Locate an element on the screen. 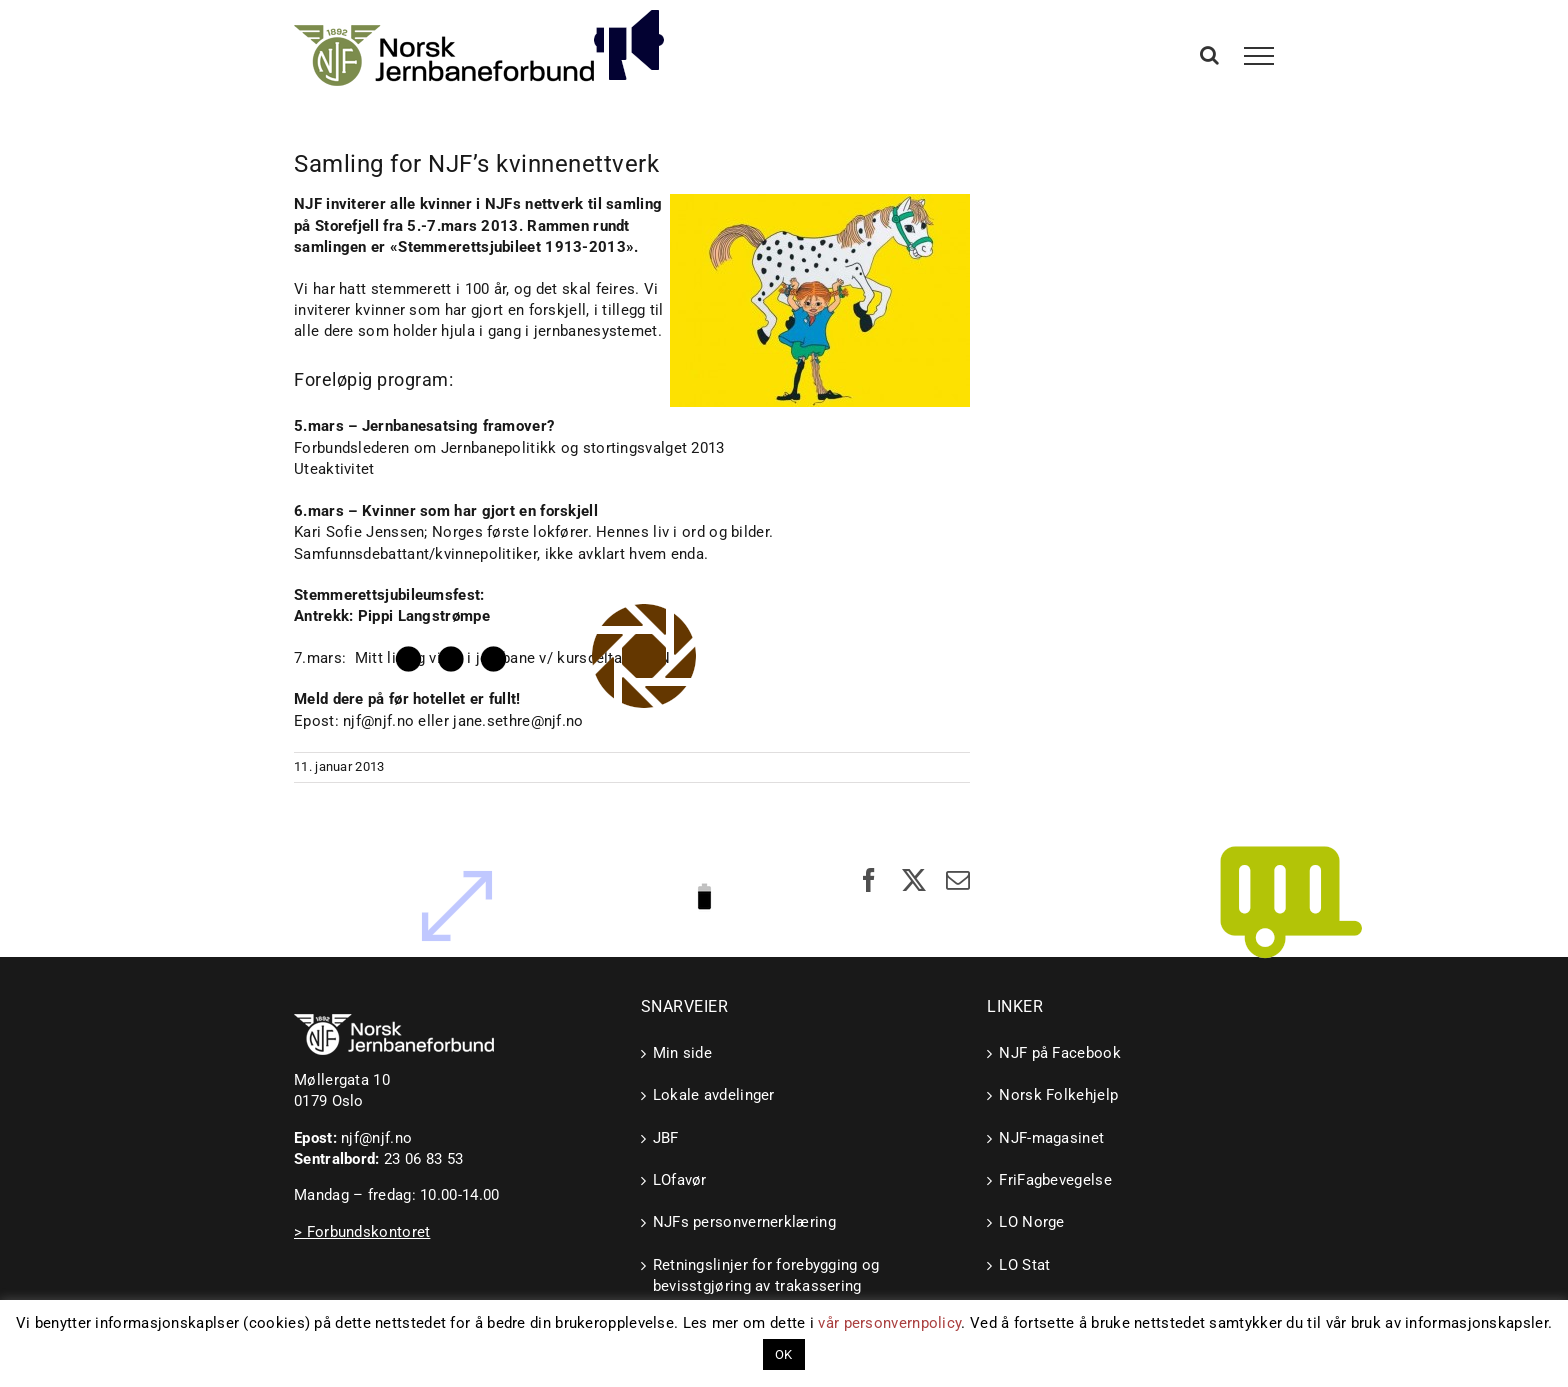 The width and height of the screenshot is (1568, 1387). indicates battery is at 90% charge is located at coordinates (704, 896).